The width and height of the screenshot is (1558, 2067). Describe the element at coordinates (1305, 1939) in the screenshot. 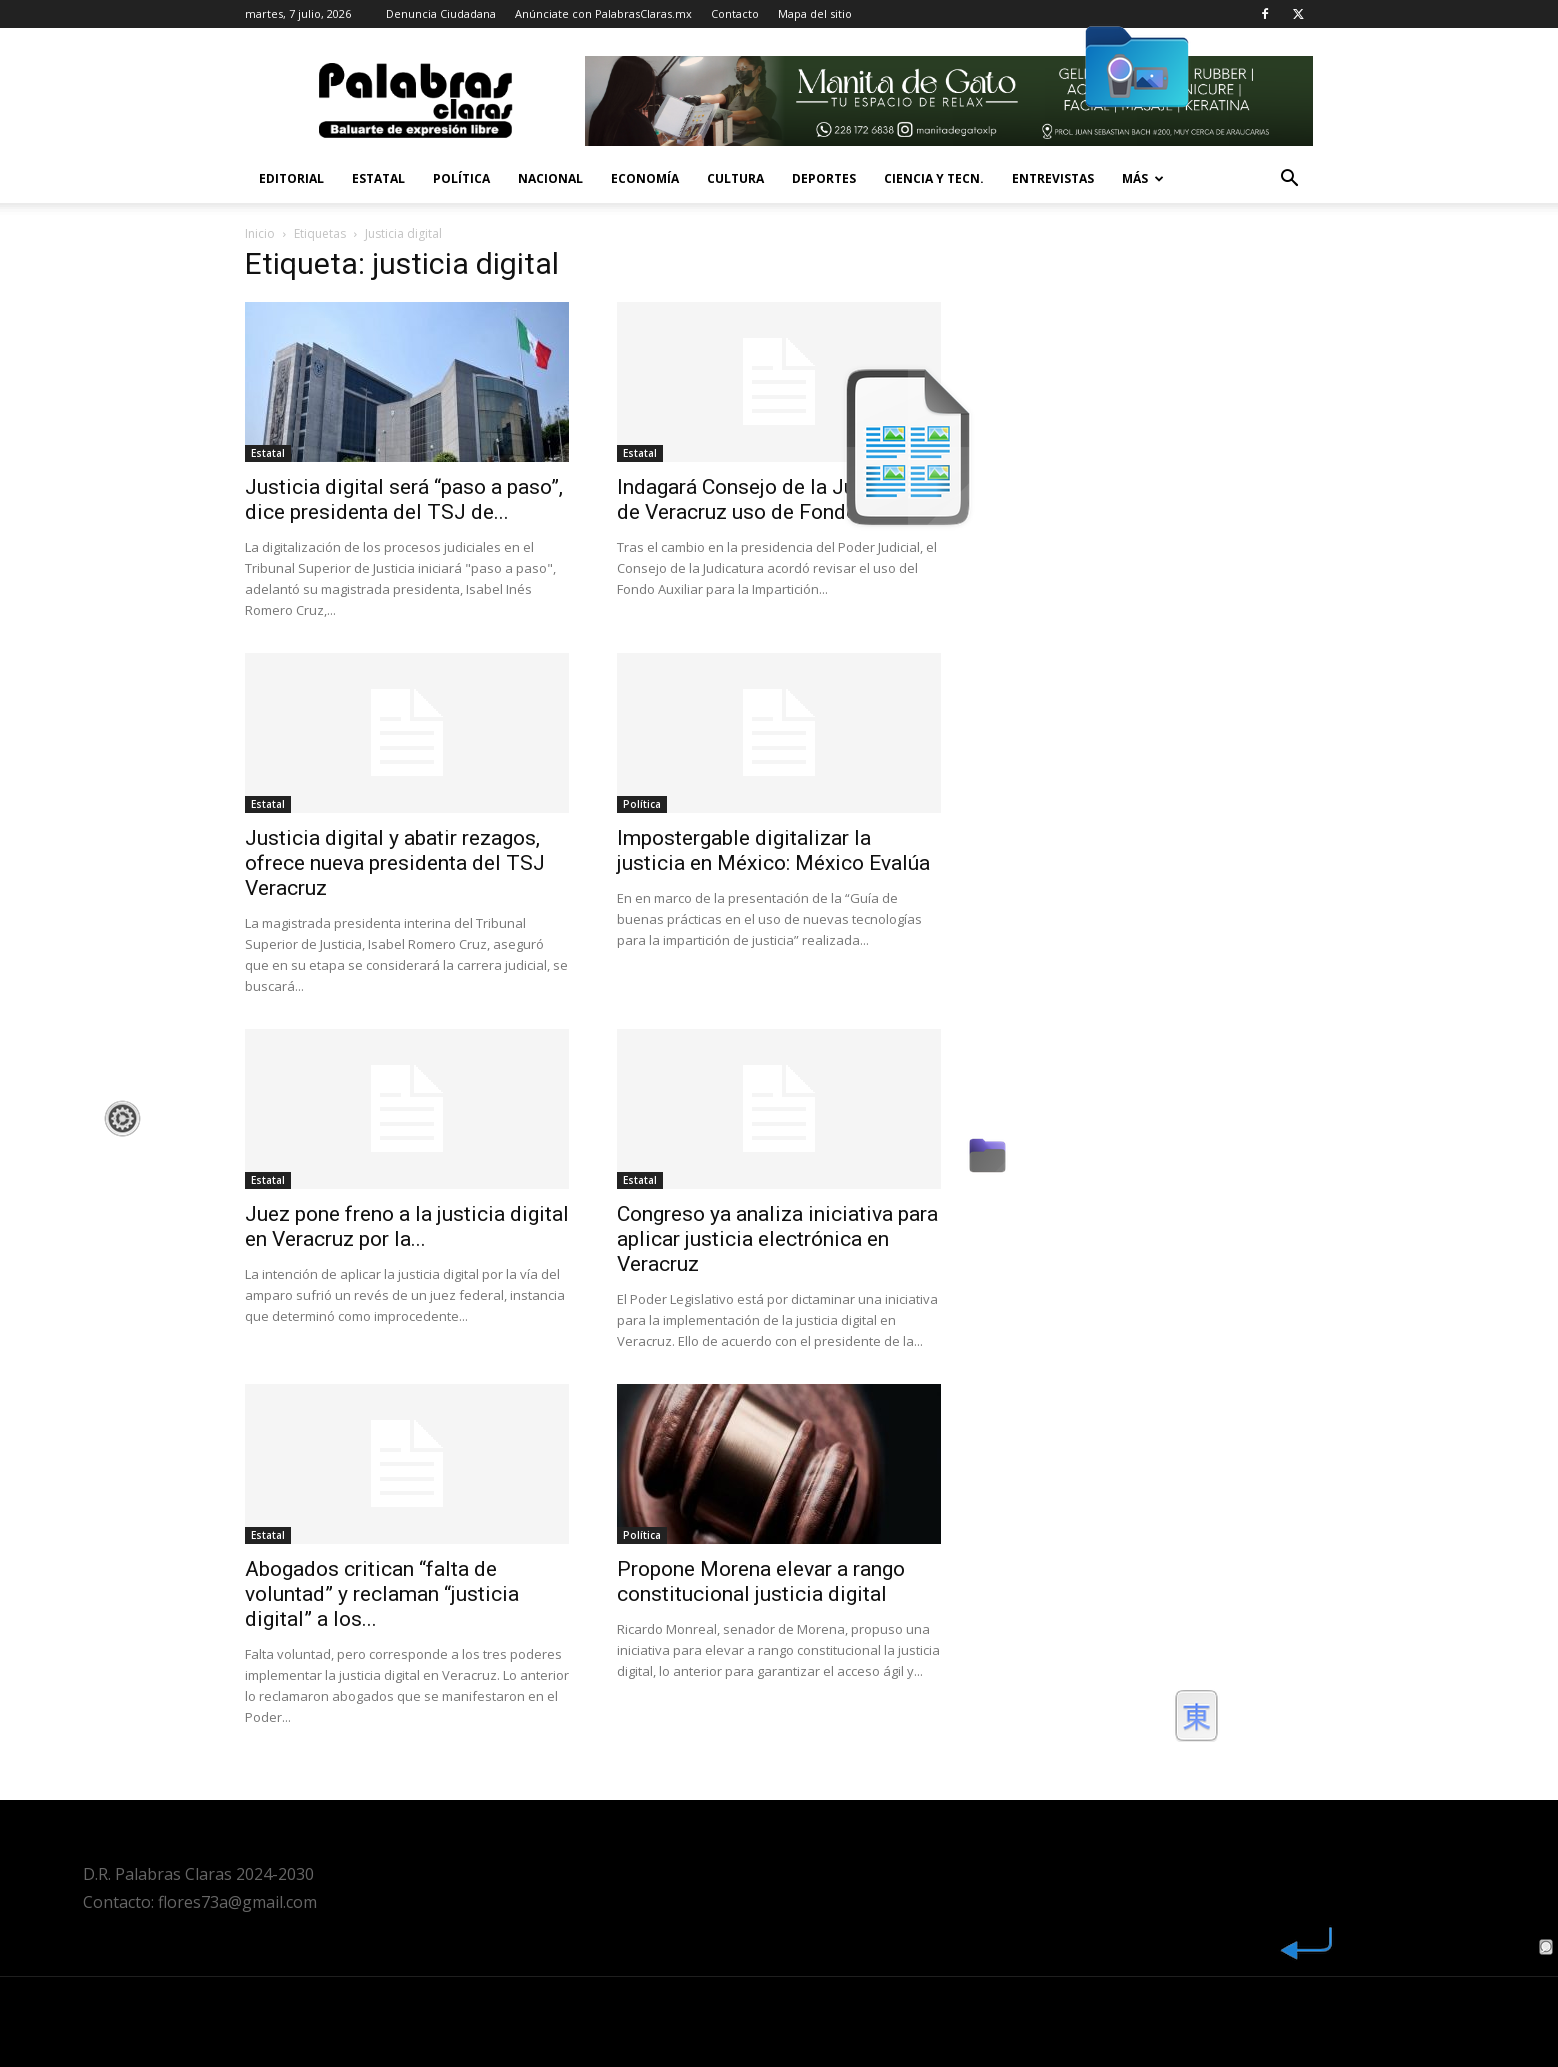

I see `reply to this email` at that location.